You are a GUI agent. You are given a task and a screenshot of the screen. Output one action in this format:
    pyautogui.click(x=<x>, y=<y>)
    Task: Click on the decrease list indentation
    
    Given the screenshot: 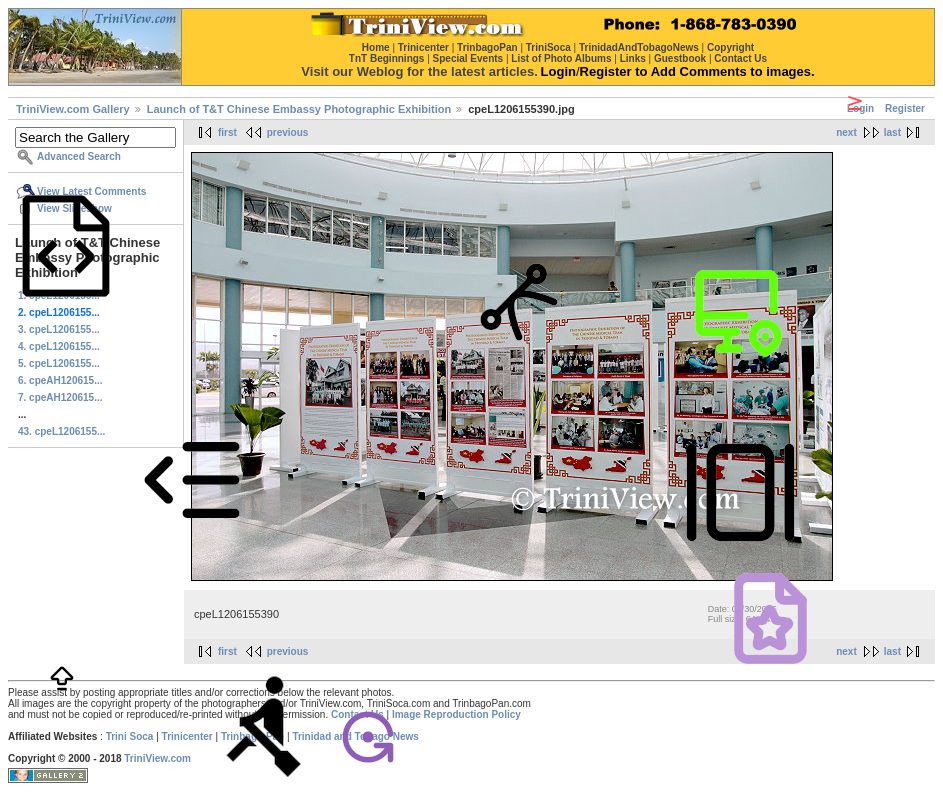 What is the action you would take?
    pyautogui.click(x=192, y=480)
    